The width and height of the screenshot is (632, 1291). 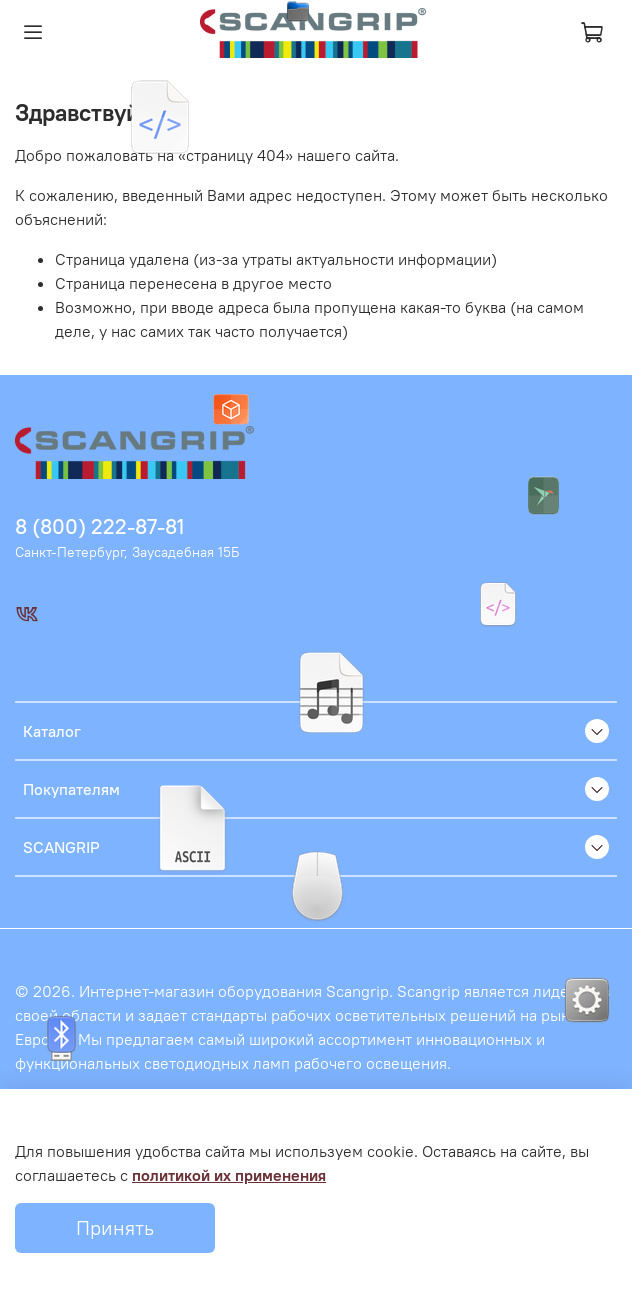 What do you see at coordinates (331, 692) in the screenshot?
I see `open a lilypond music notation file` at bounding box center [331, 692].